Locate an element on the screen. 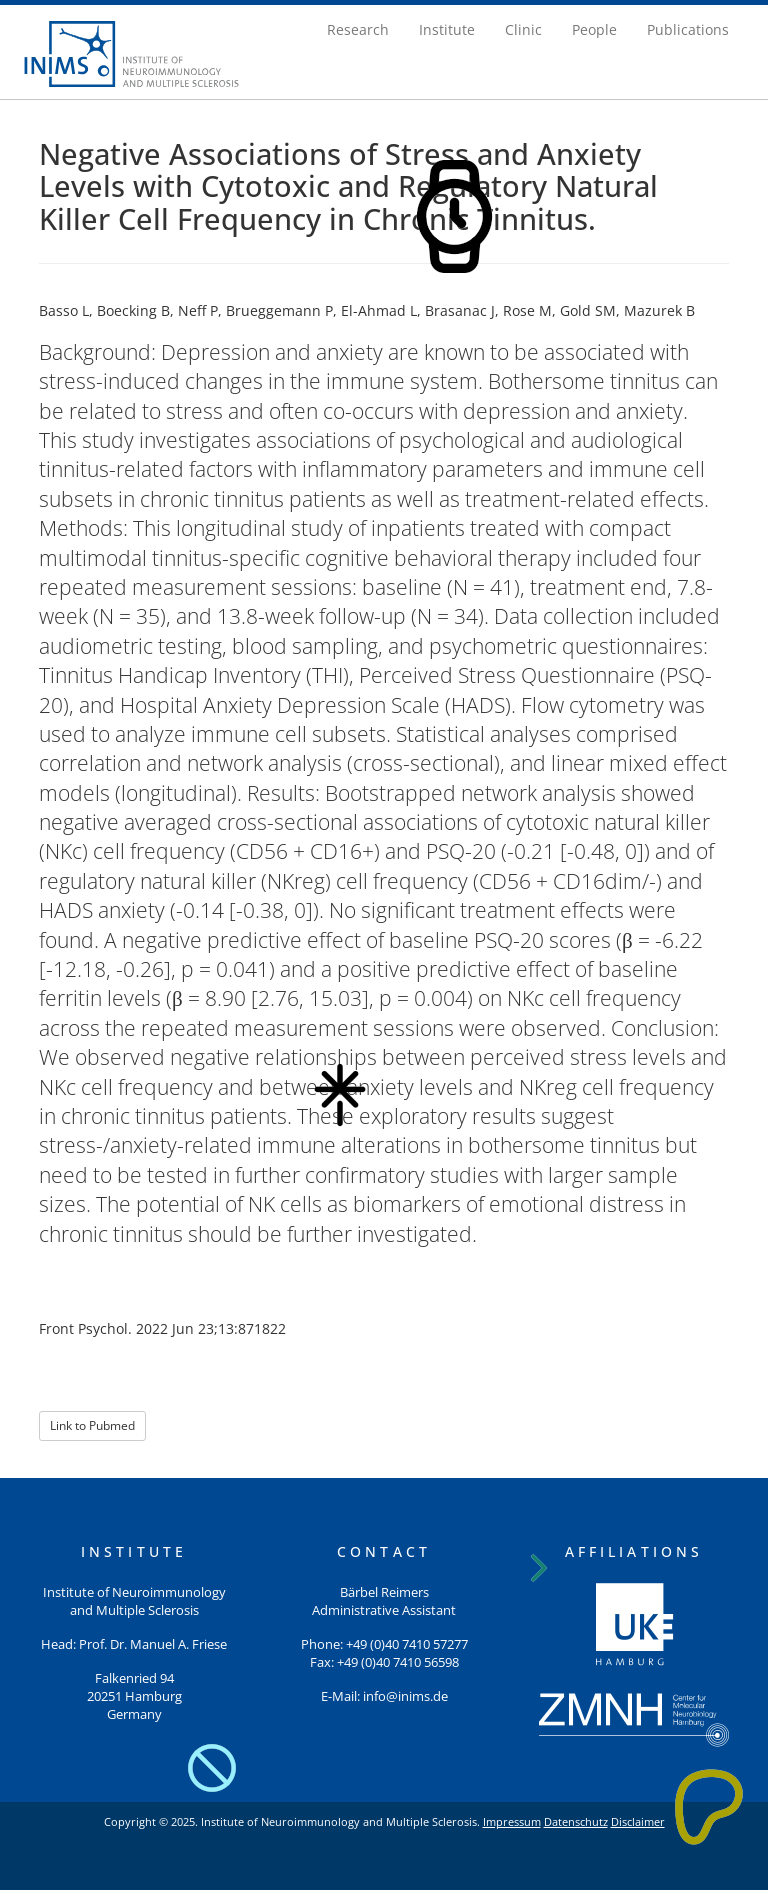  navigate to the next item or page is located at coordinates (539, 1568).